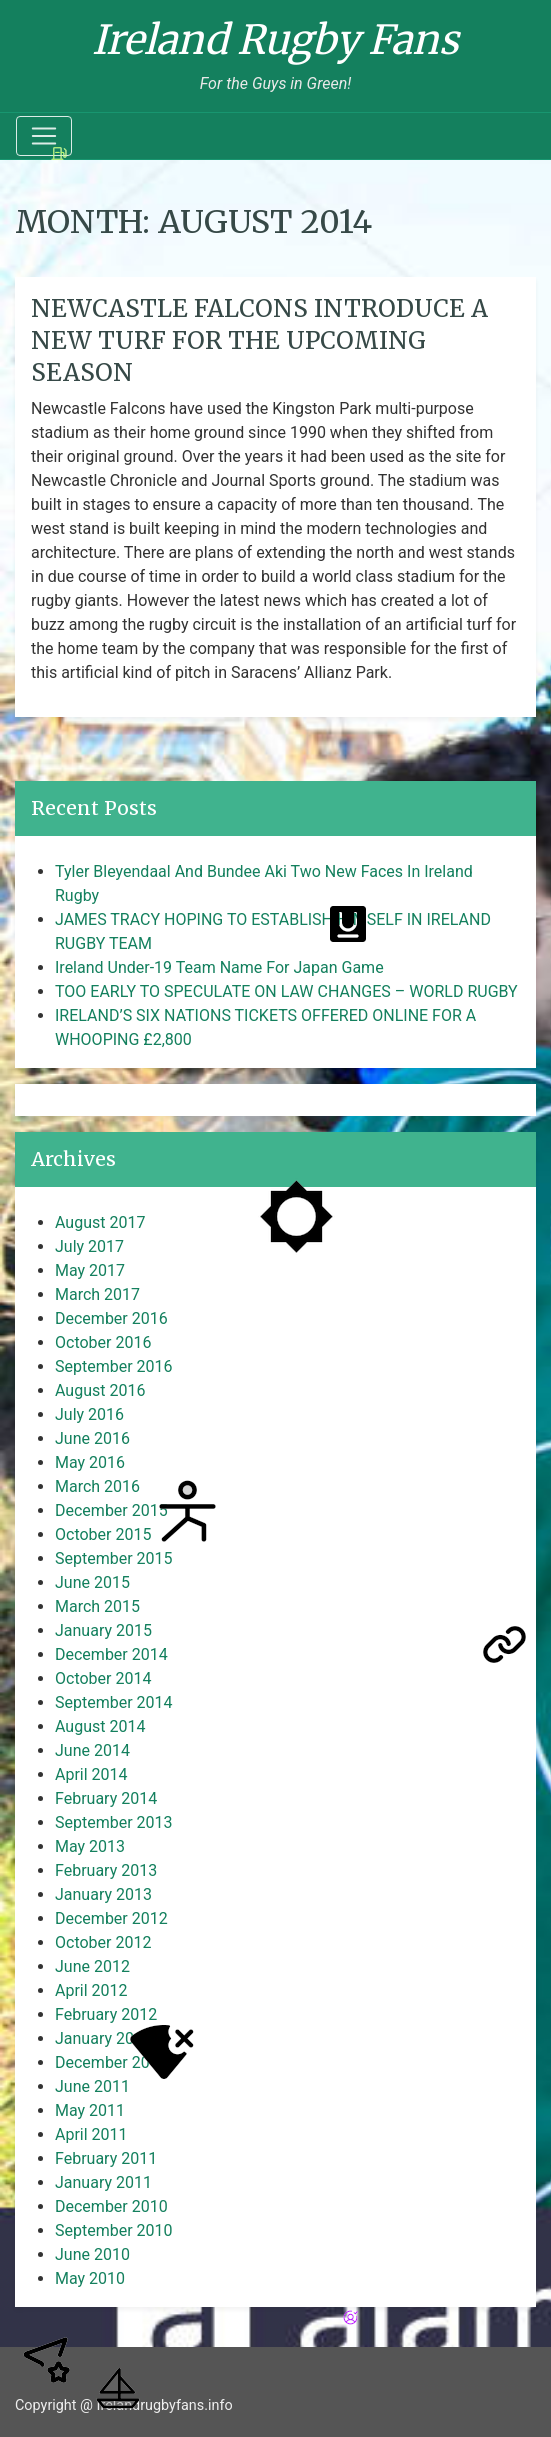 The height and width of the screenshot is (2437, 551). What do you see at coordinates (164, 2052) in the screenshot?
I see `indicates no wifi connection available` at bounding box center [164, 2052].